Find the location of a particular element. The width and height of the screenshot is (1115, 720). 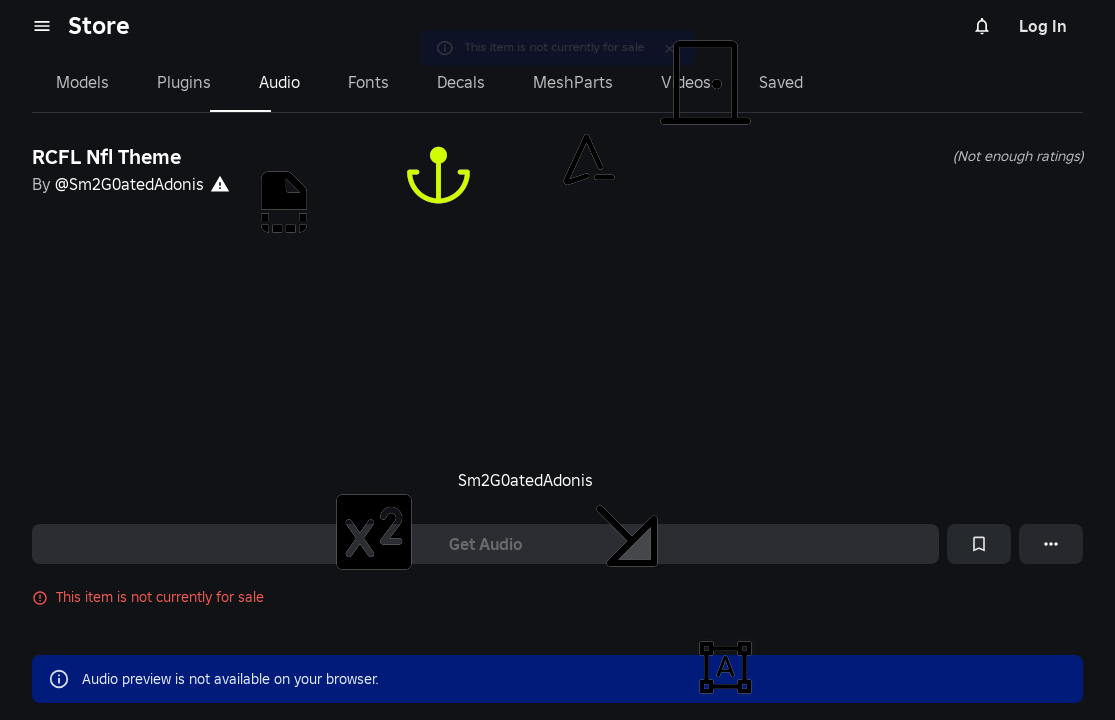

remove a navigation waypoint is located at coordinates (586, 159).